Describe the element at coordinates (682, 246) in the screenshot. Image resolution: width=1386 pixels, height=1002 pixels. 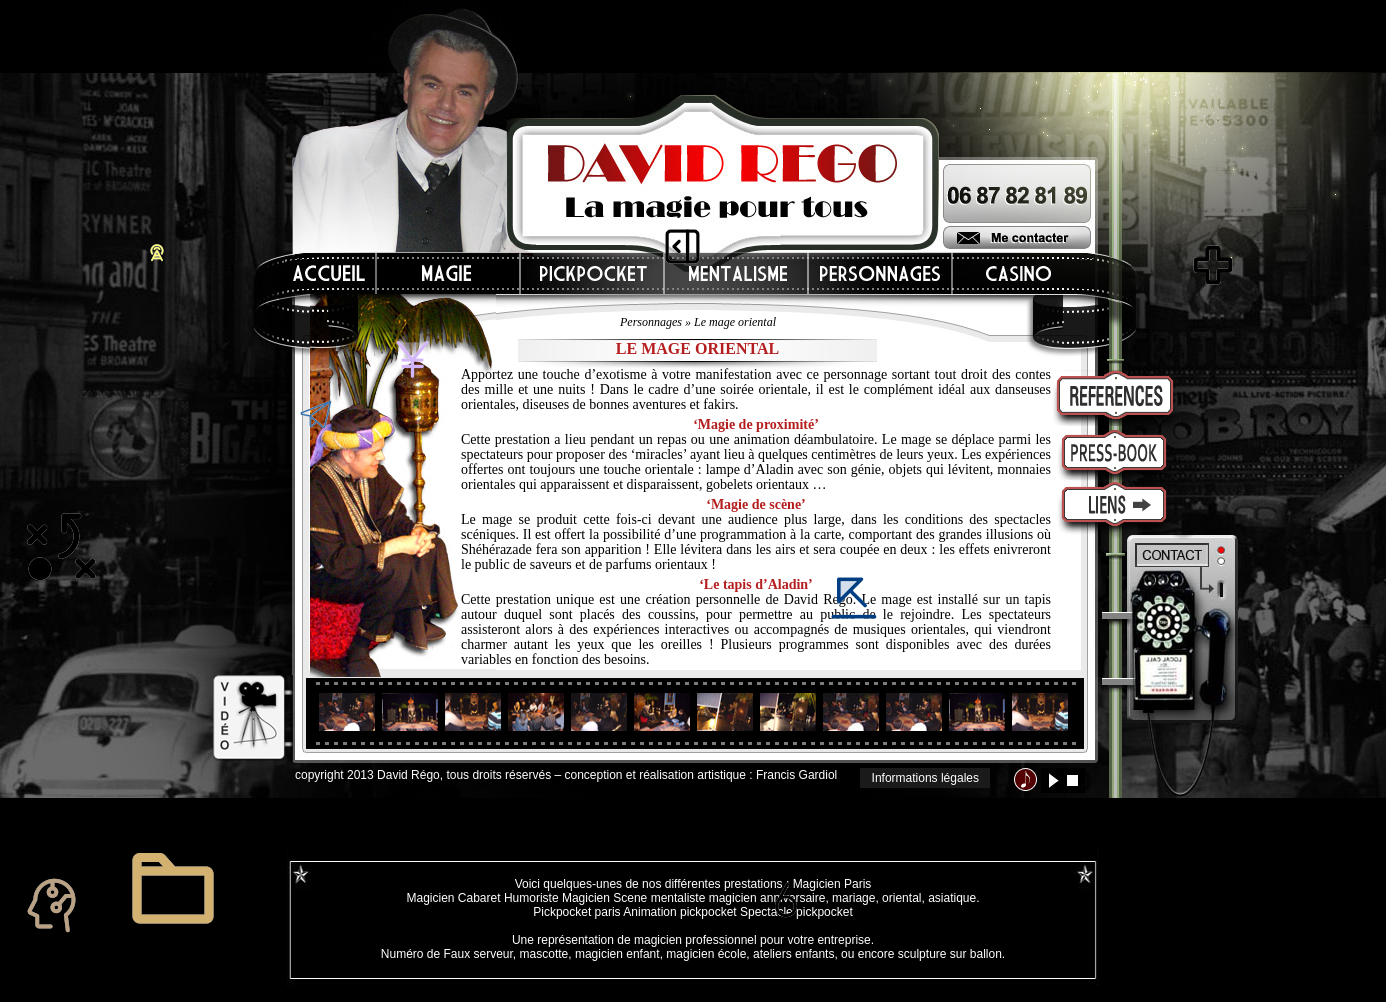
I see `open the right side panel` at that location.